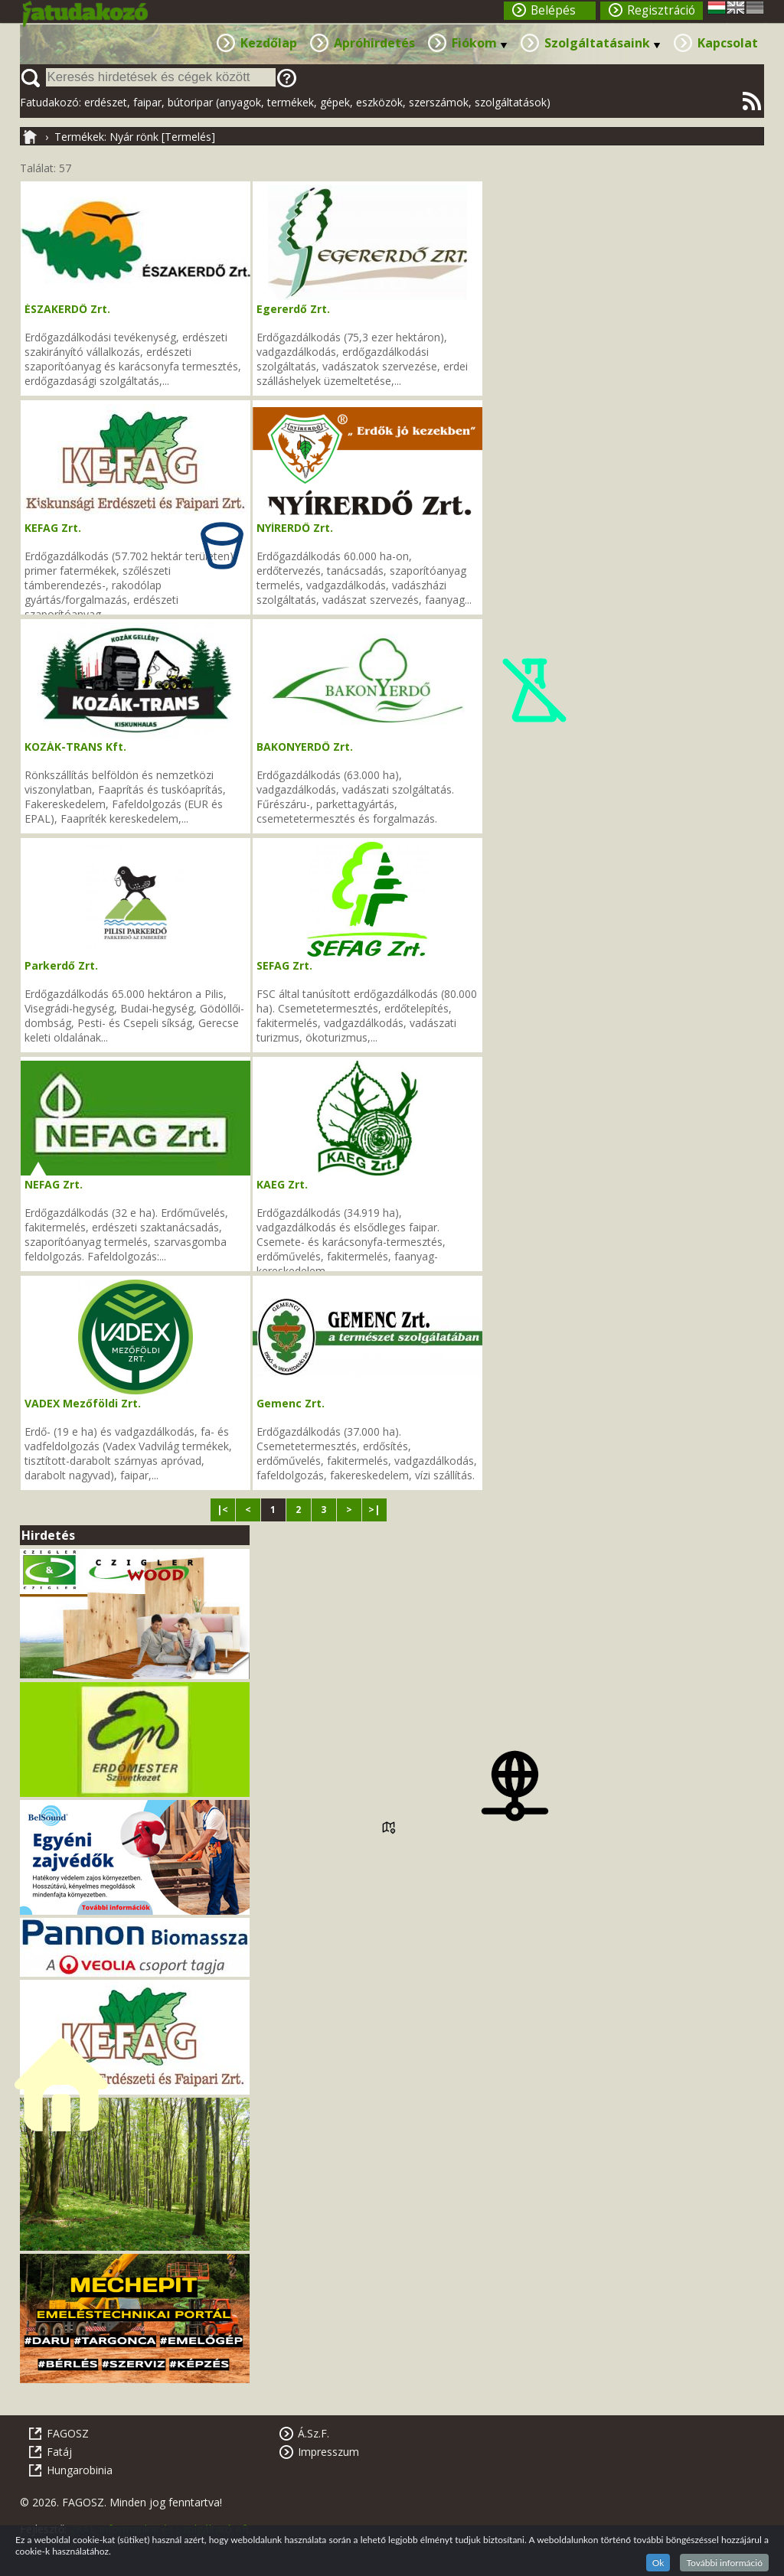 The image size is (784, 2576). What do you see at coordinates (388, 1827) in the screenshot?
I see `view map or navigation` at bounding box center [388, 1827].